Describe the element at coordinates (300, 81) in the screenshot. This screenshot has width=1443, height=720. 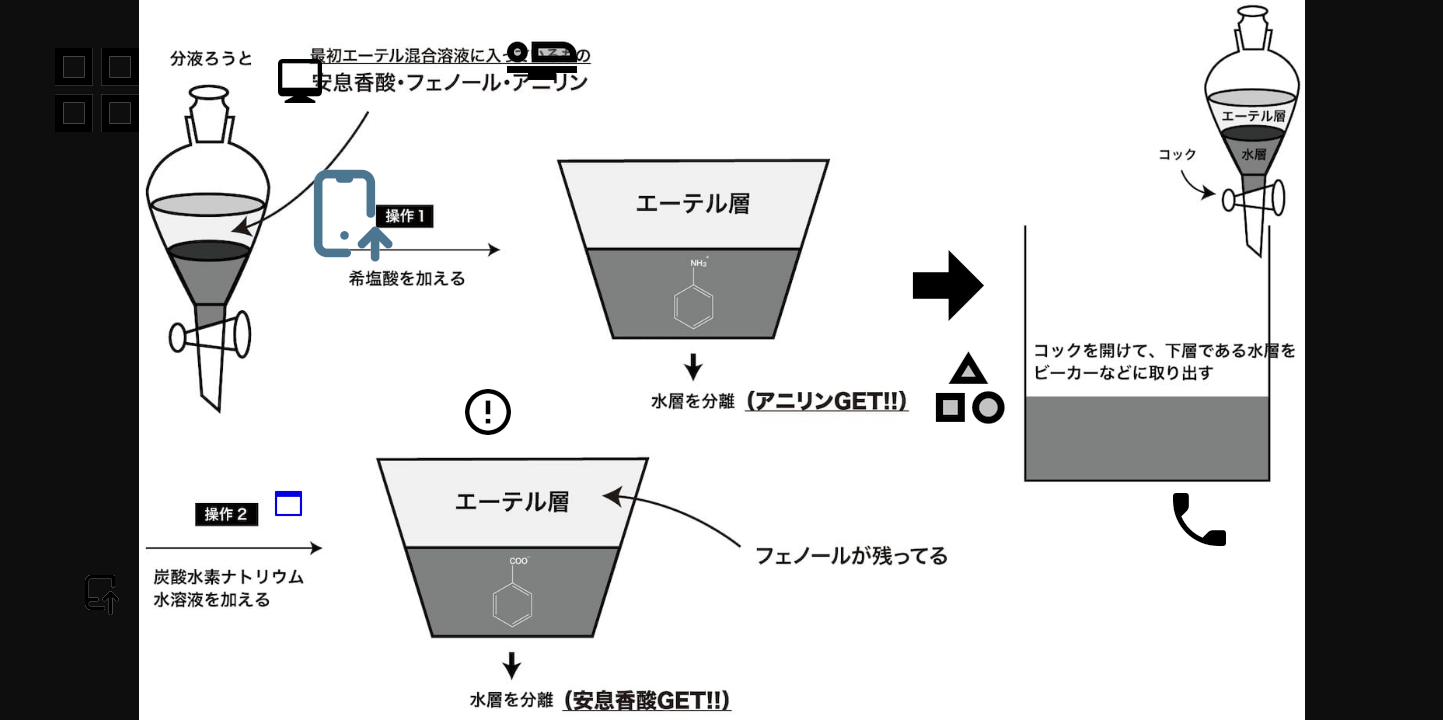
I see `switch to desktop view` at that location.